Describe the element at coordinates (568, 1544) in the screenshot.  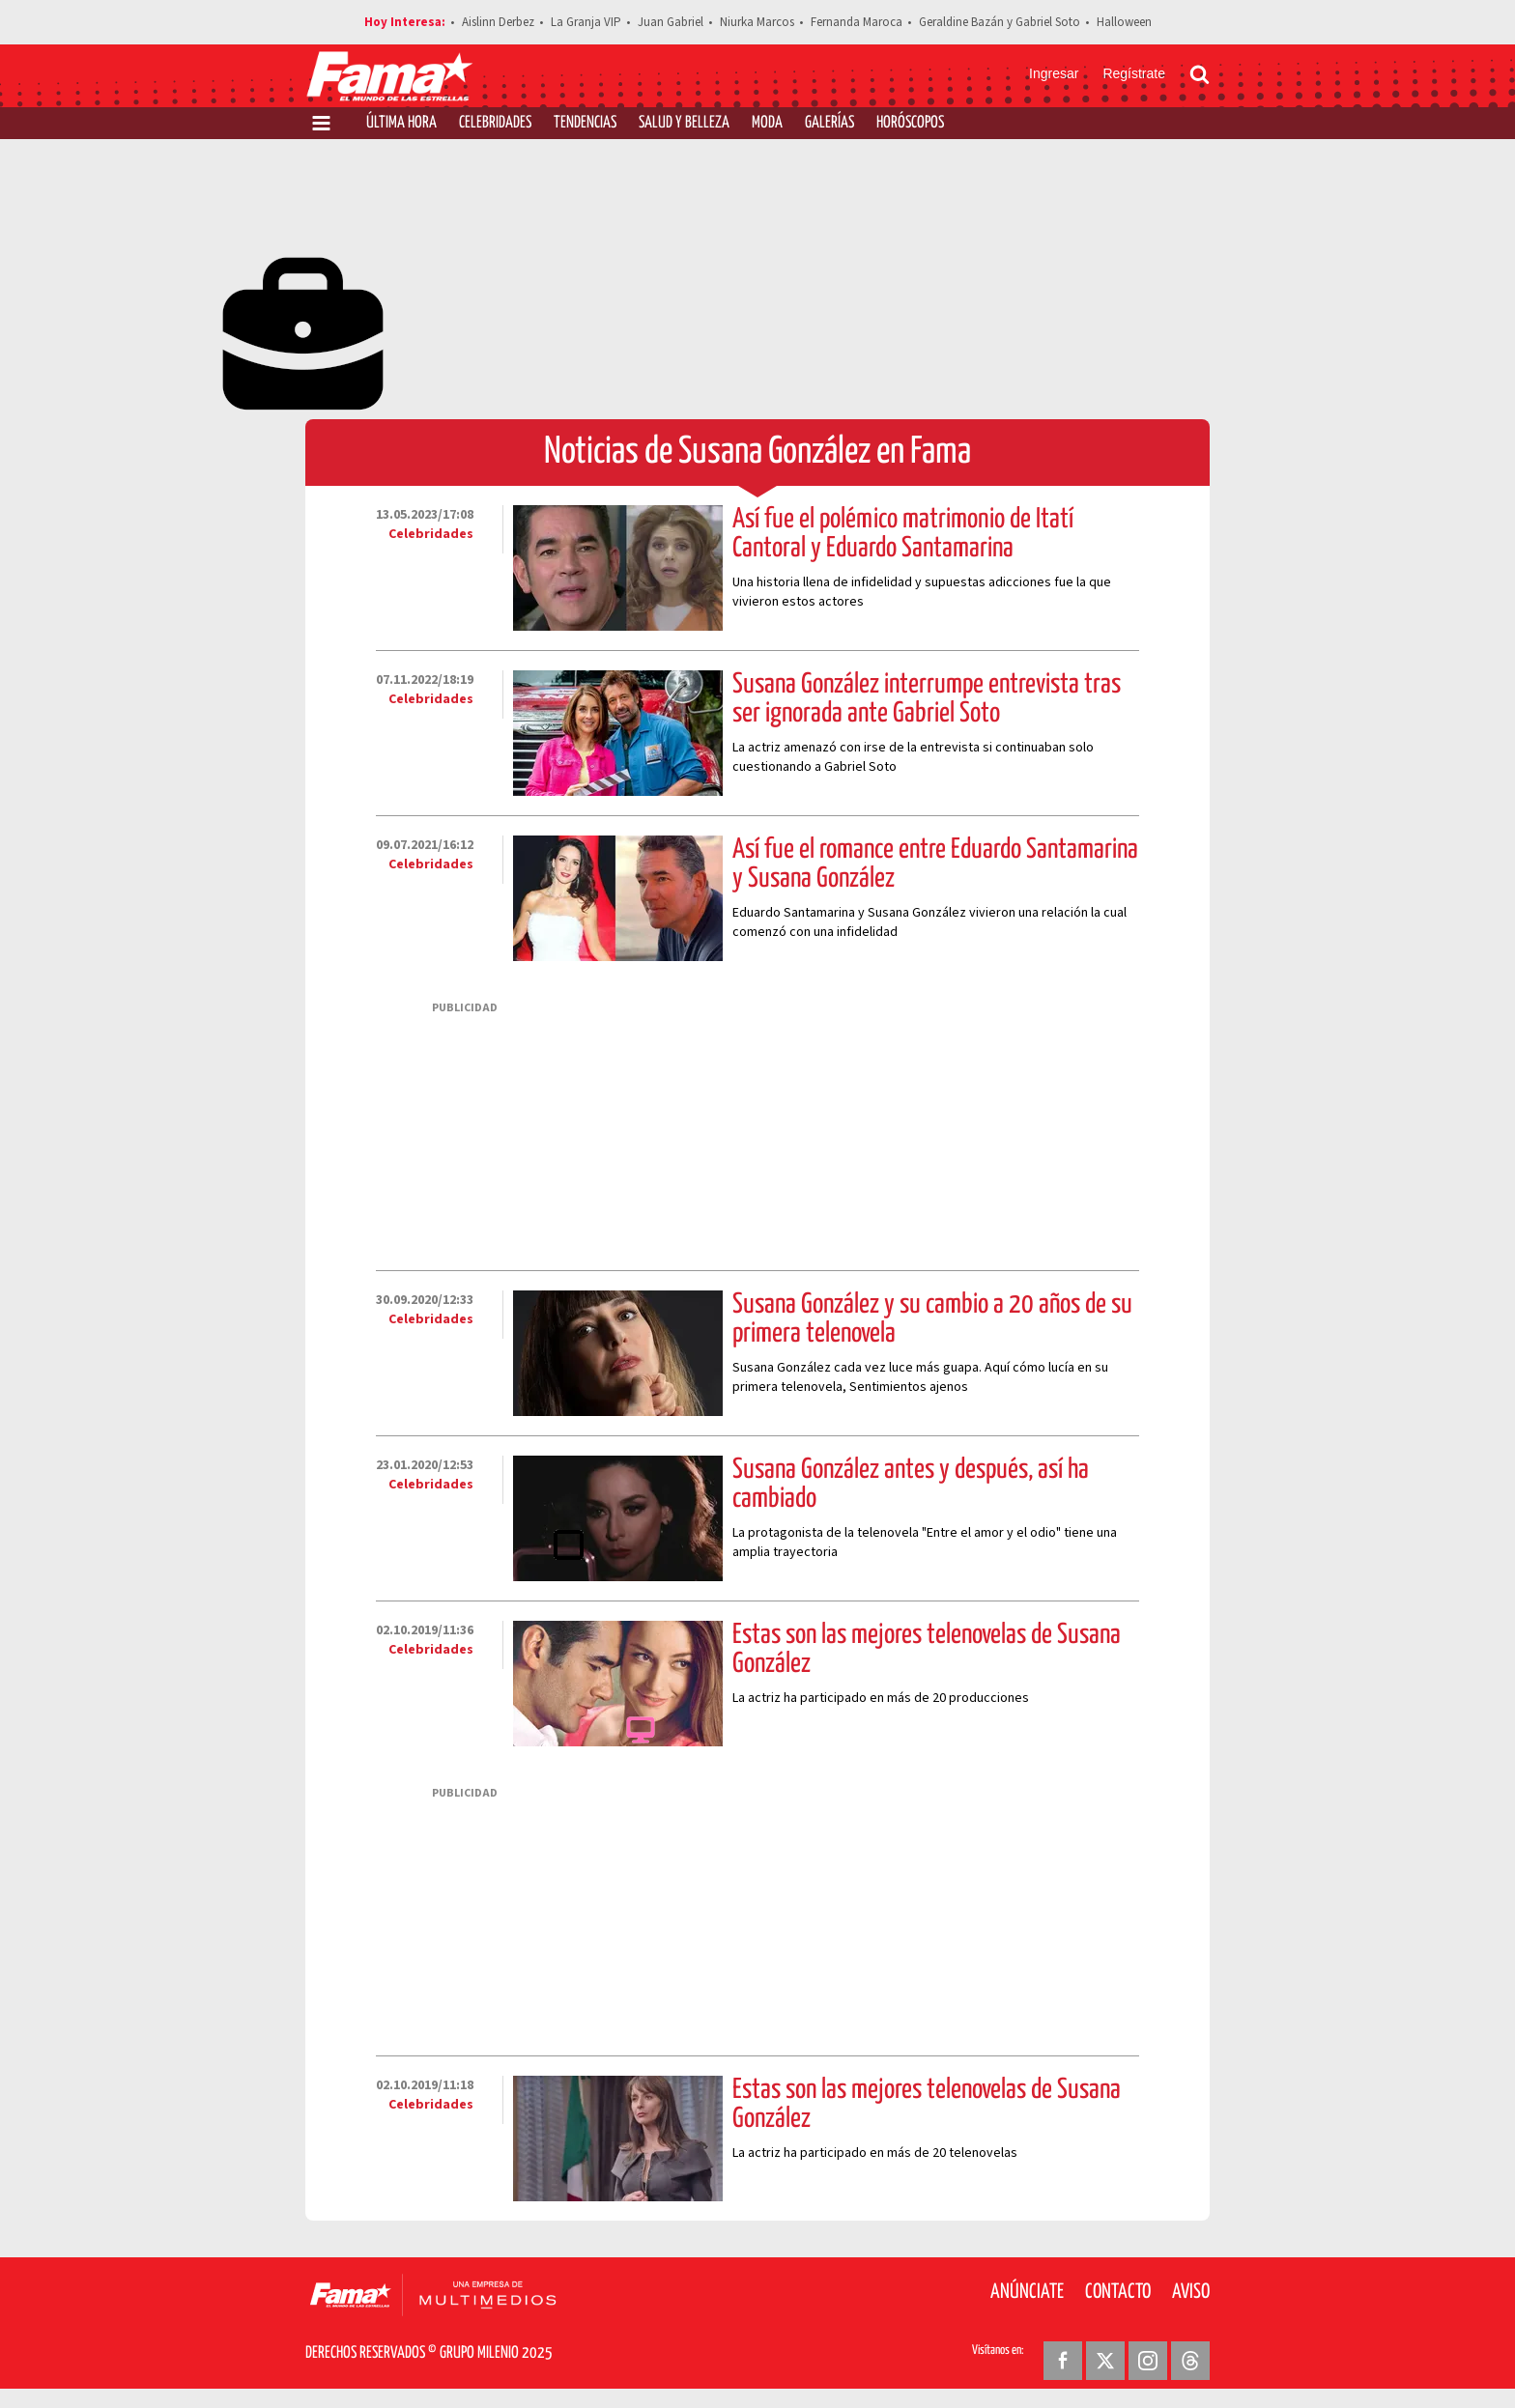
I see `crop image to square dimensions` at that location.